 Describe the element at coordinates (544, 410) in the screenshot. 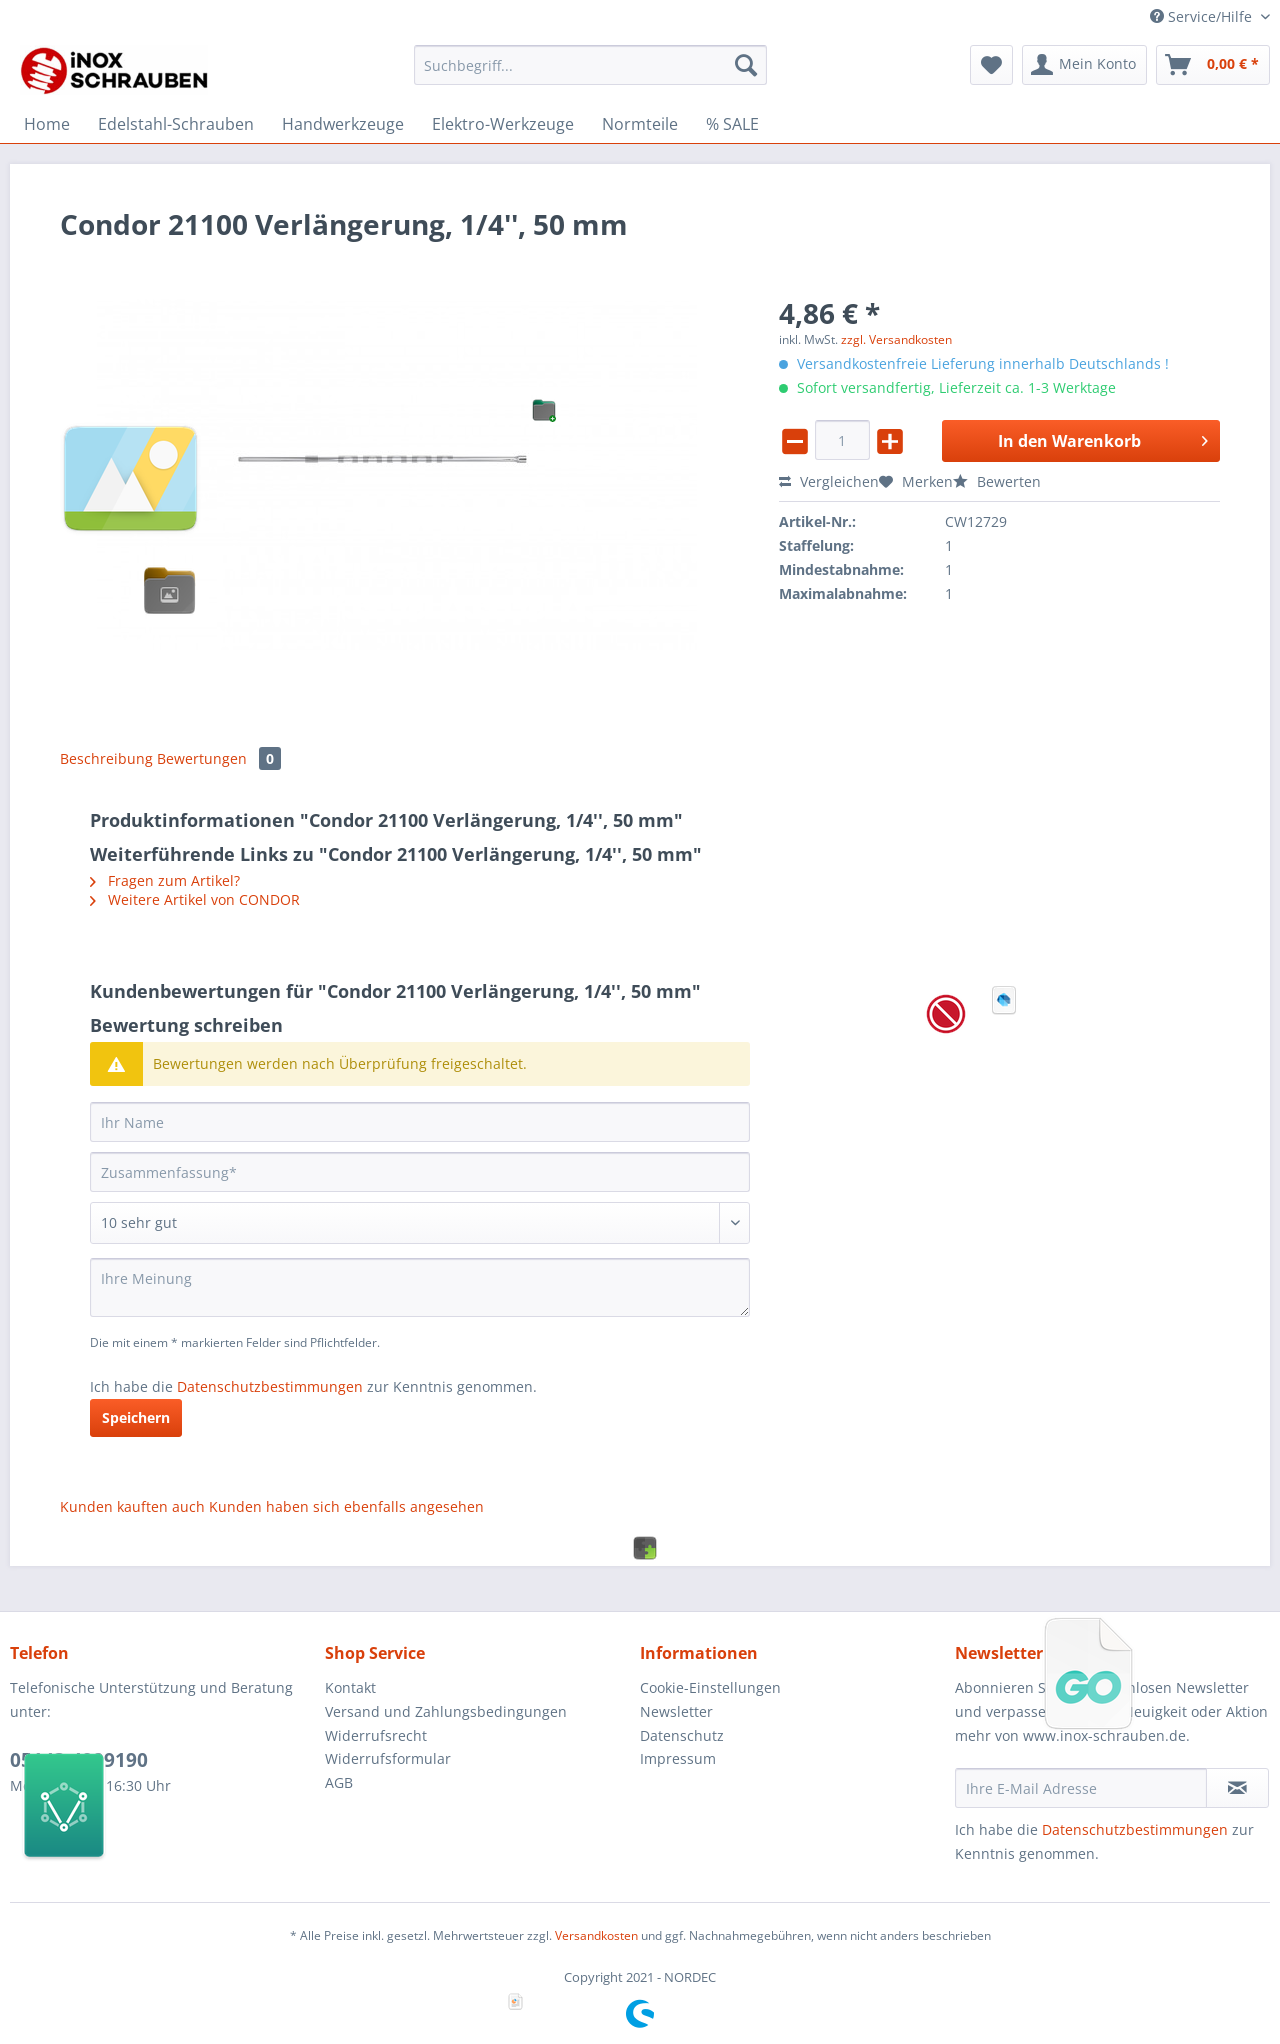

I see `create a new folder` at that location.